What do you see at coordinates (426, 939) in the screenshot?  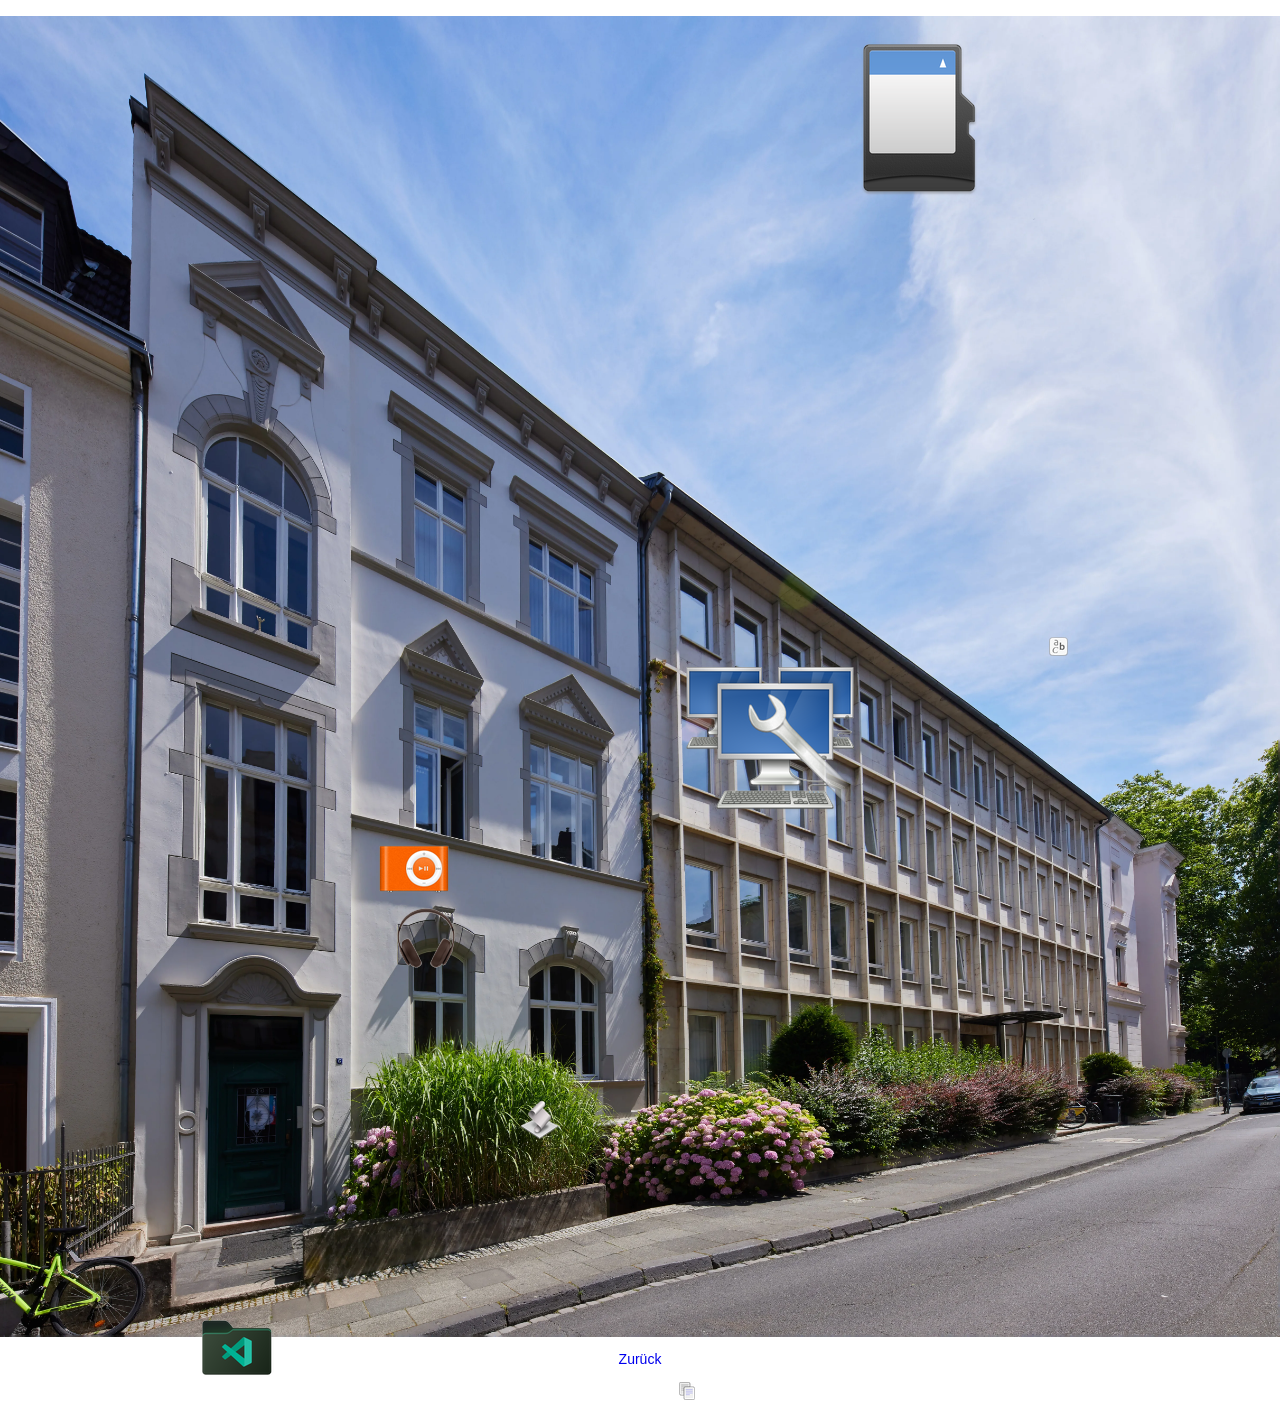 I see `connect bluetooth headphones` at bounding box center [426, 939].